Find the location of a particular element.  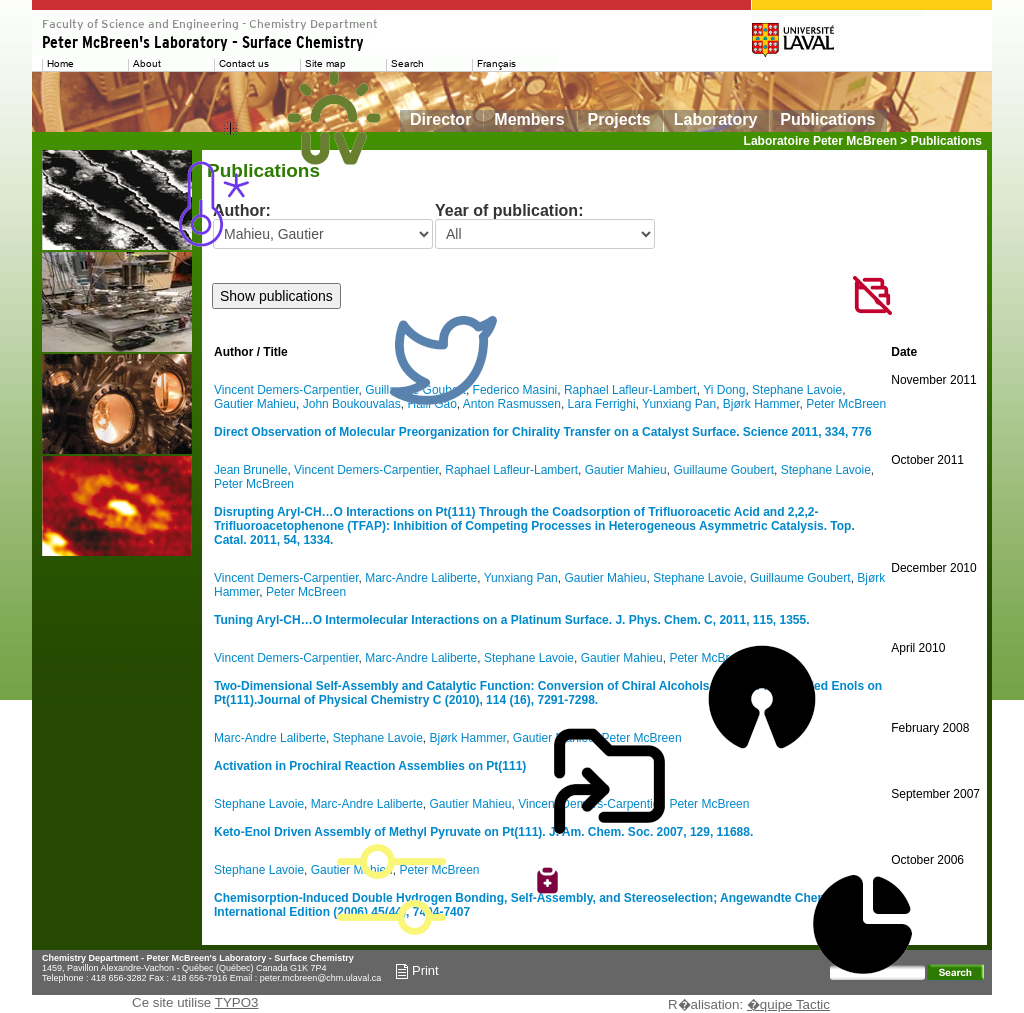

wallet feature unavailable or disabled is located at coordinates (872, 295).